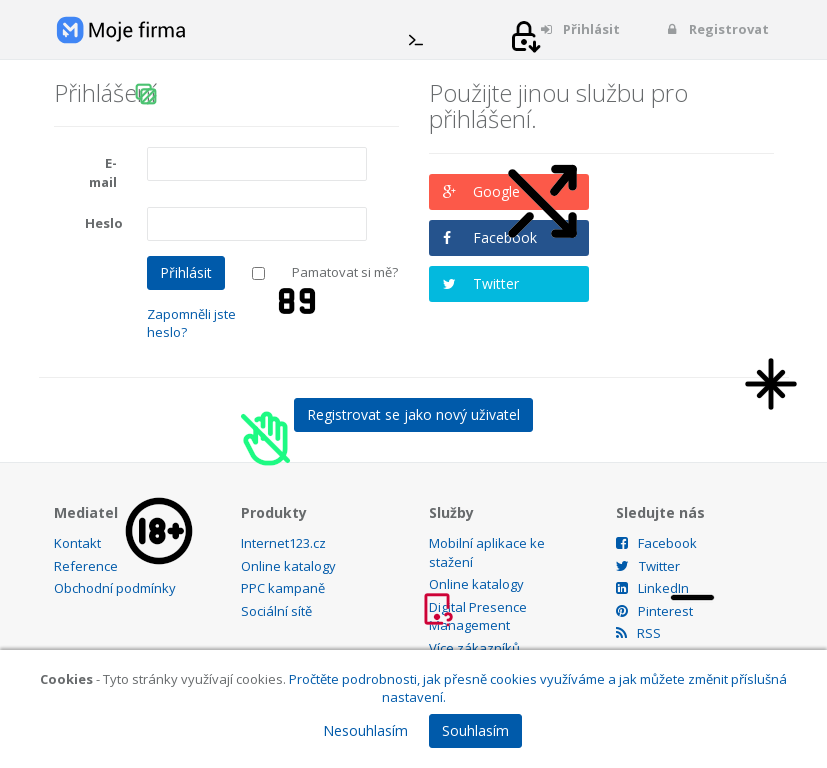 This screenshot has height=768, width=827. What do you see at coordinates (437, 609) in the screenshot?
I see `tablet device help or support` at bounding box center [437, 609].